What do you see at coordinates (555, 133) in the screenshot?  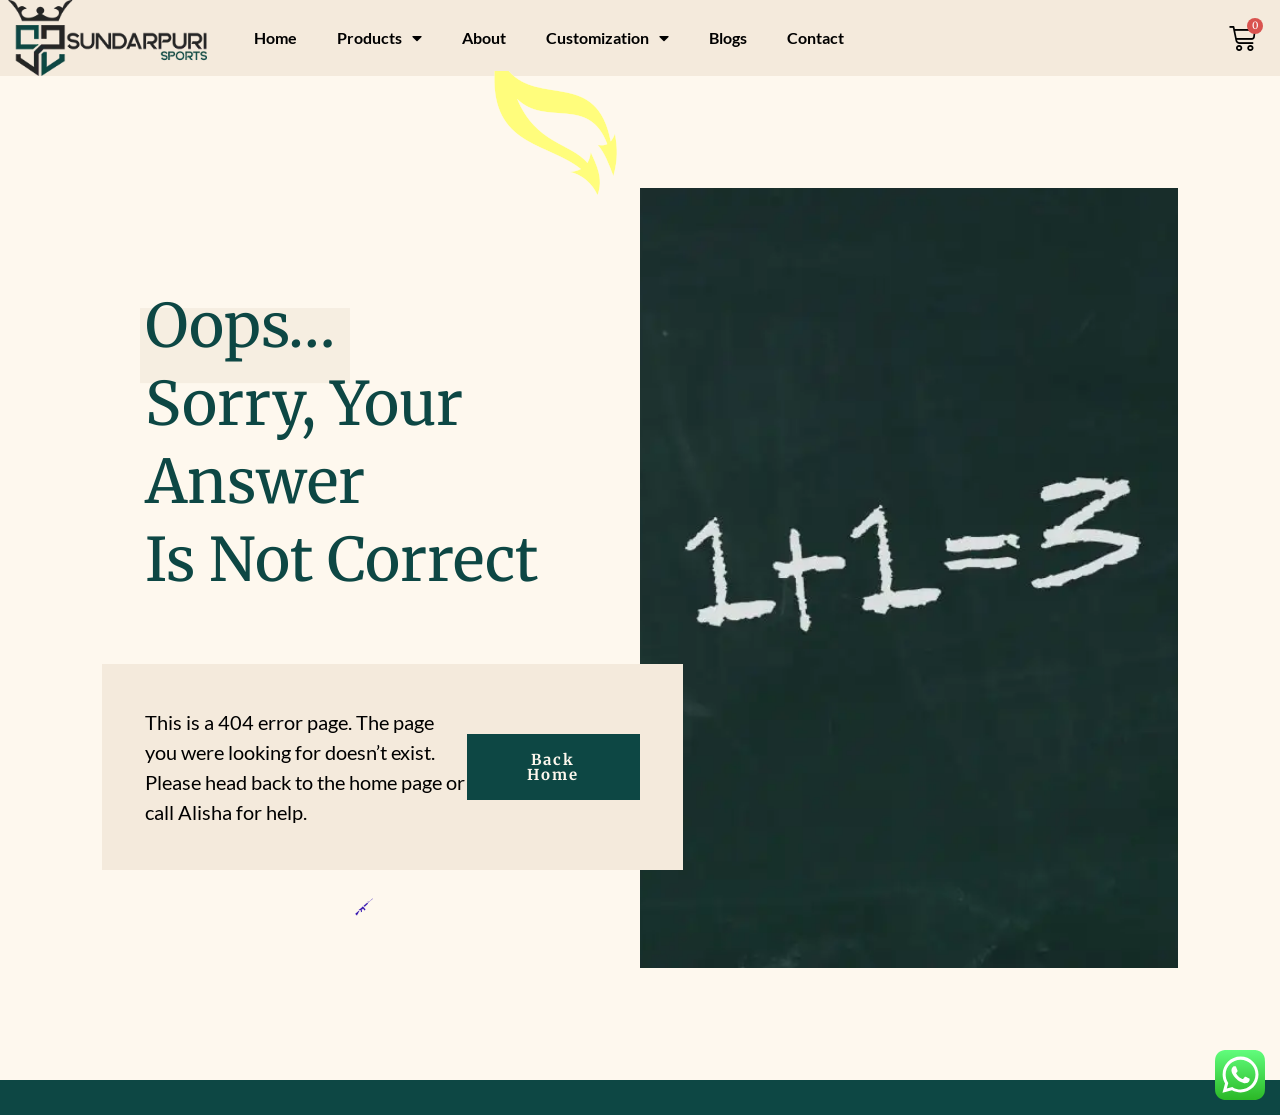 I see `view your travel itinerary` at bounding box center [555, 133].